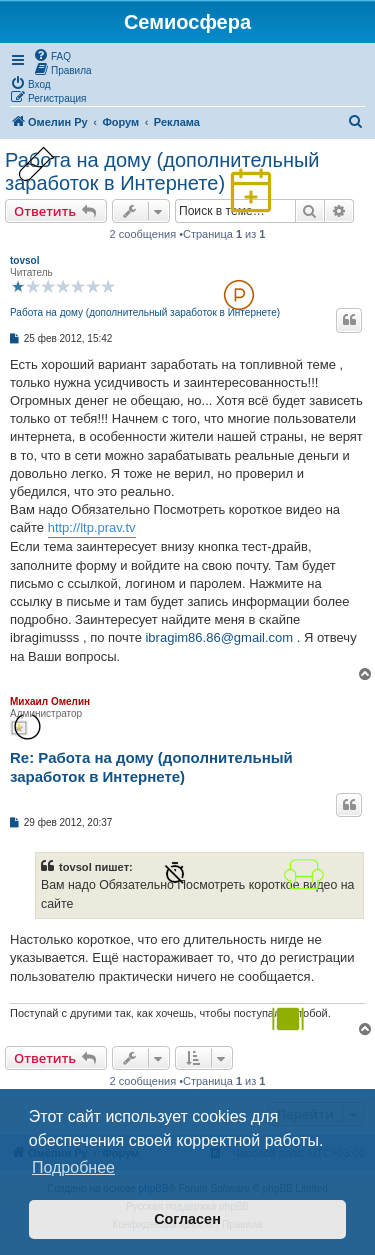  I want to click on disable or cancel timer, so click(175, 873).